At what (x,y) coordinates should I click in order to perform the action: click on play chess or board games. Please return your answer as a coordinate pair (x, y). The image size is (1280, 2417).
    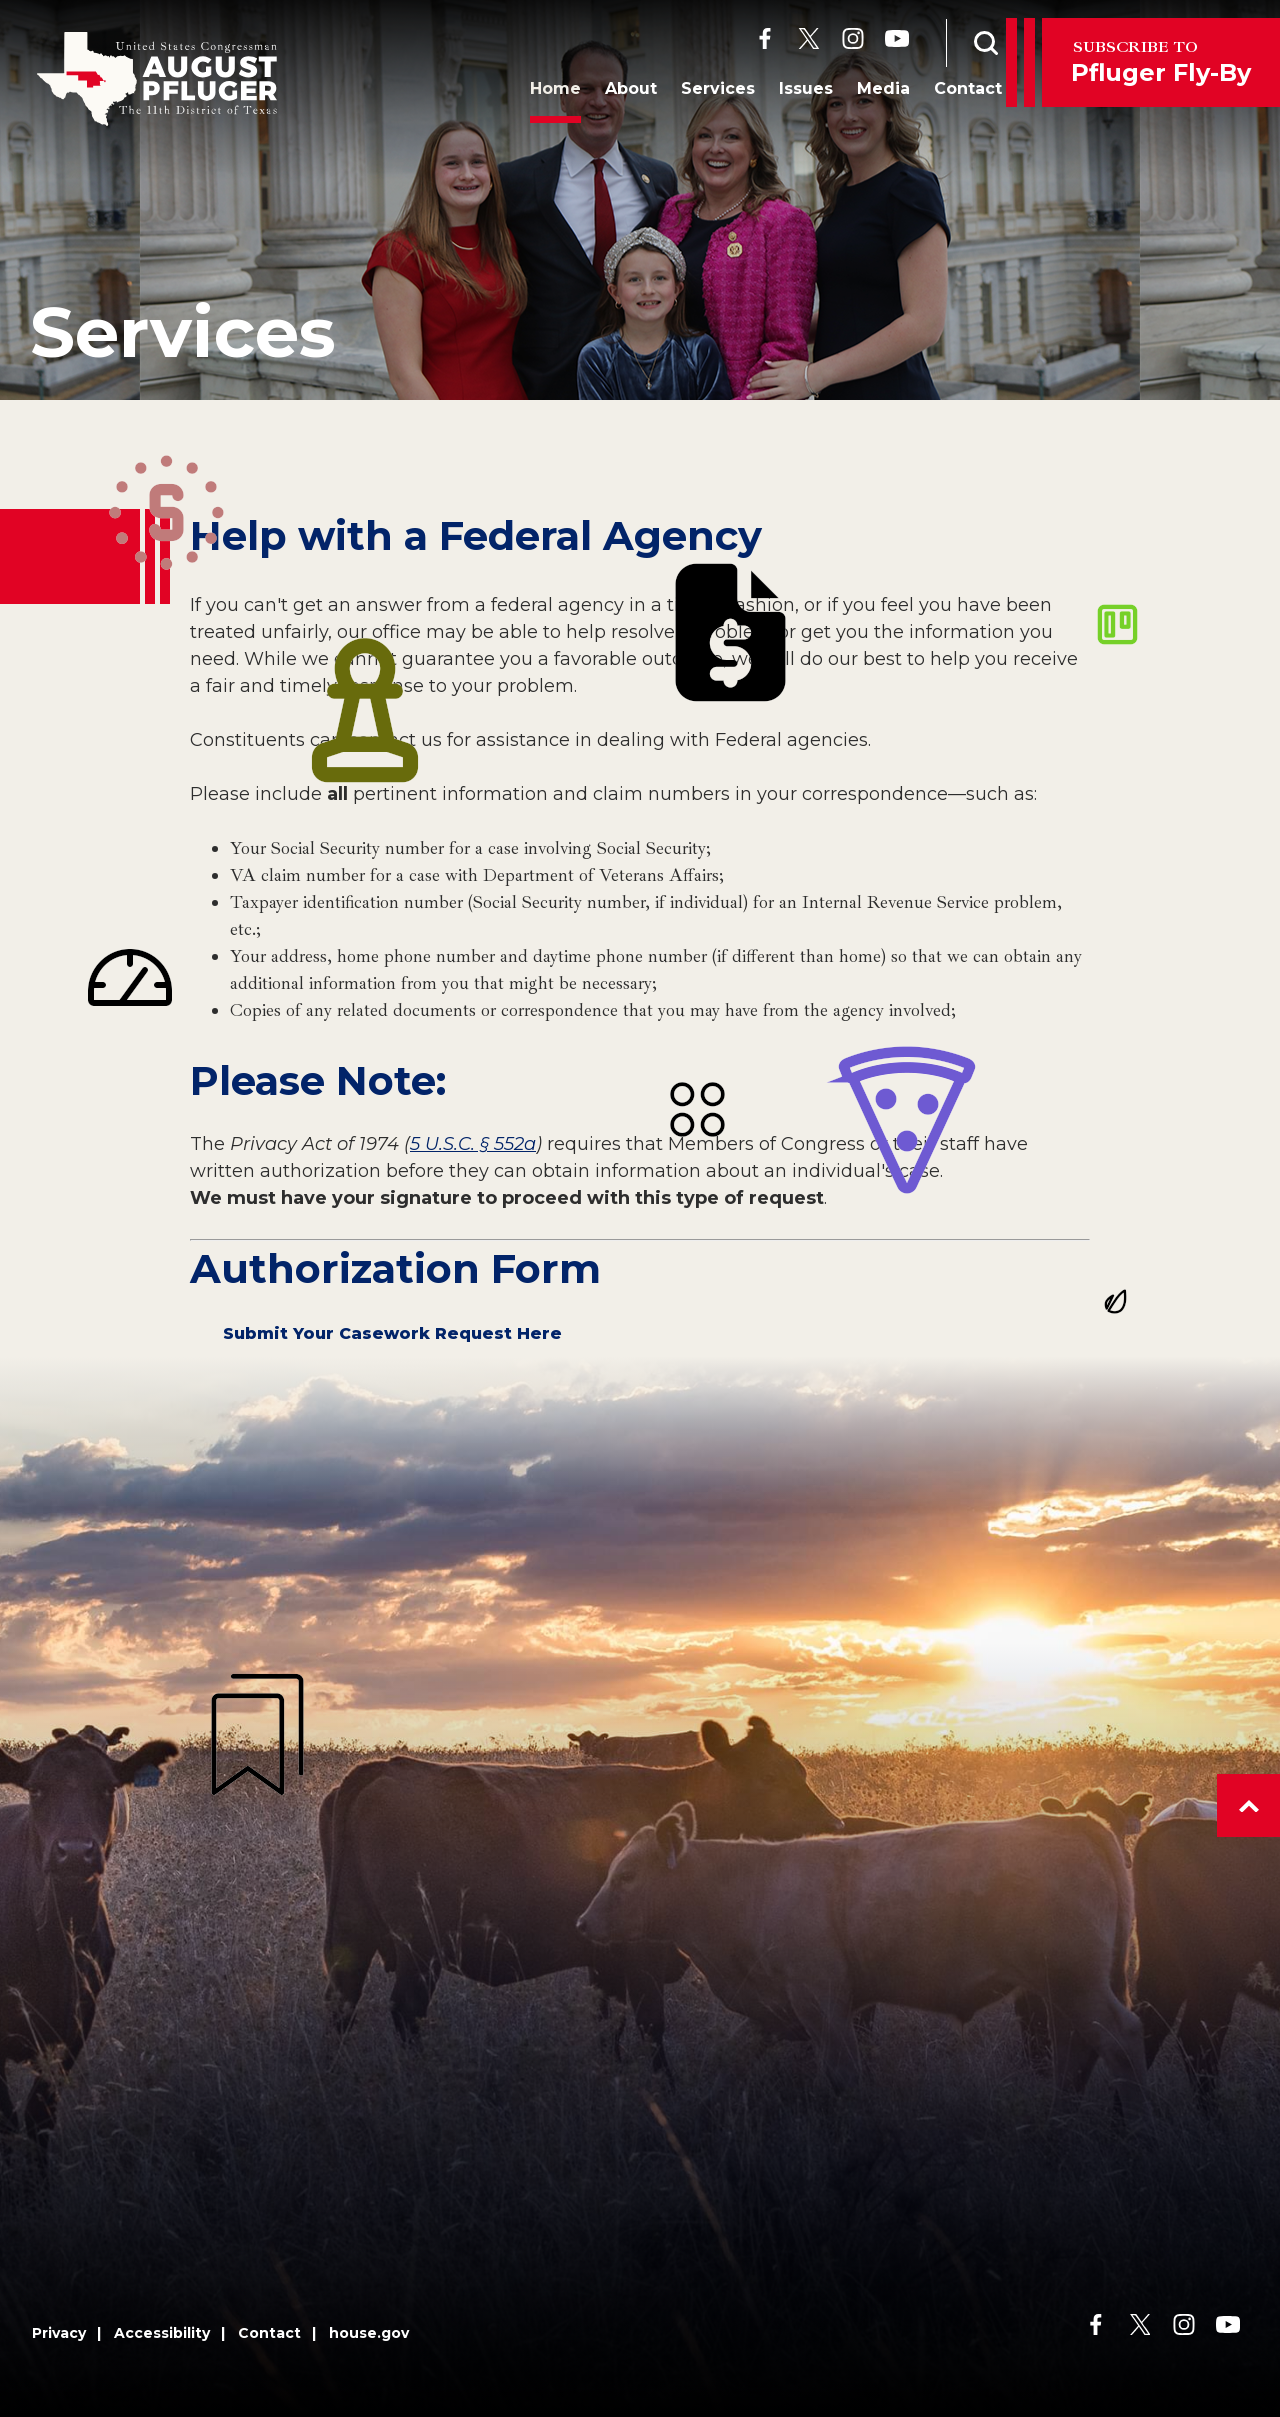
    Looking at the image, I should click on (365, 714).